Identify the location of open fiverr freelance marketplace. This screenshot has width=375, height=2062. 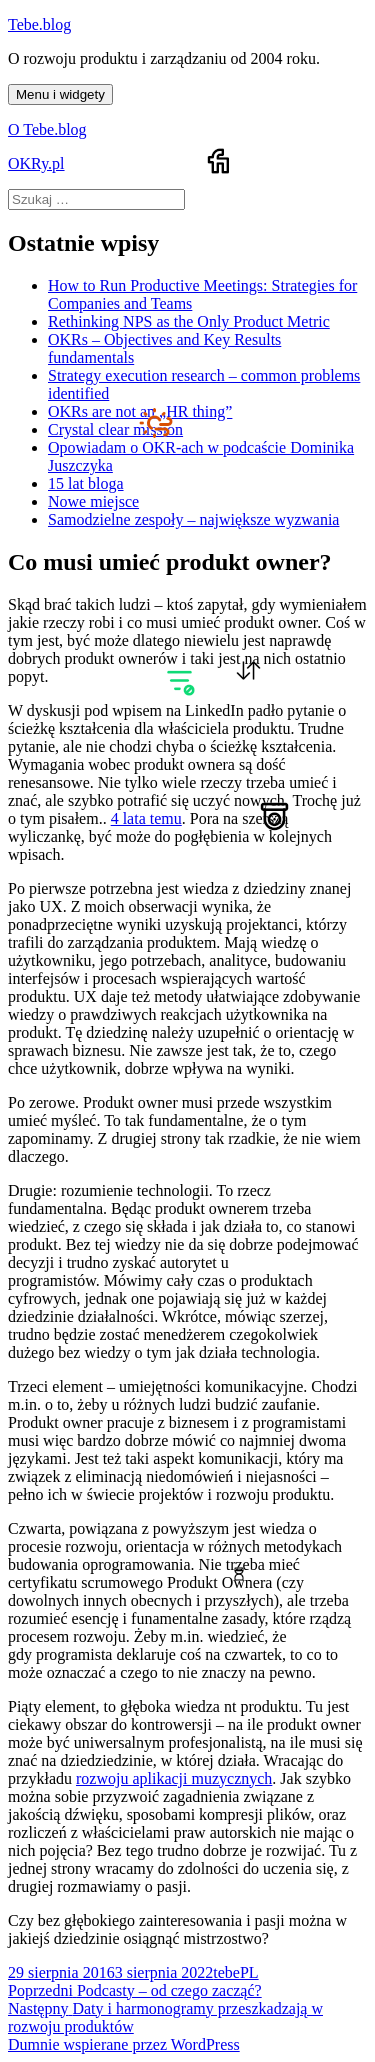
(219, 161).